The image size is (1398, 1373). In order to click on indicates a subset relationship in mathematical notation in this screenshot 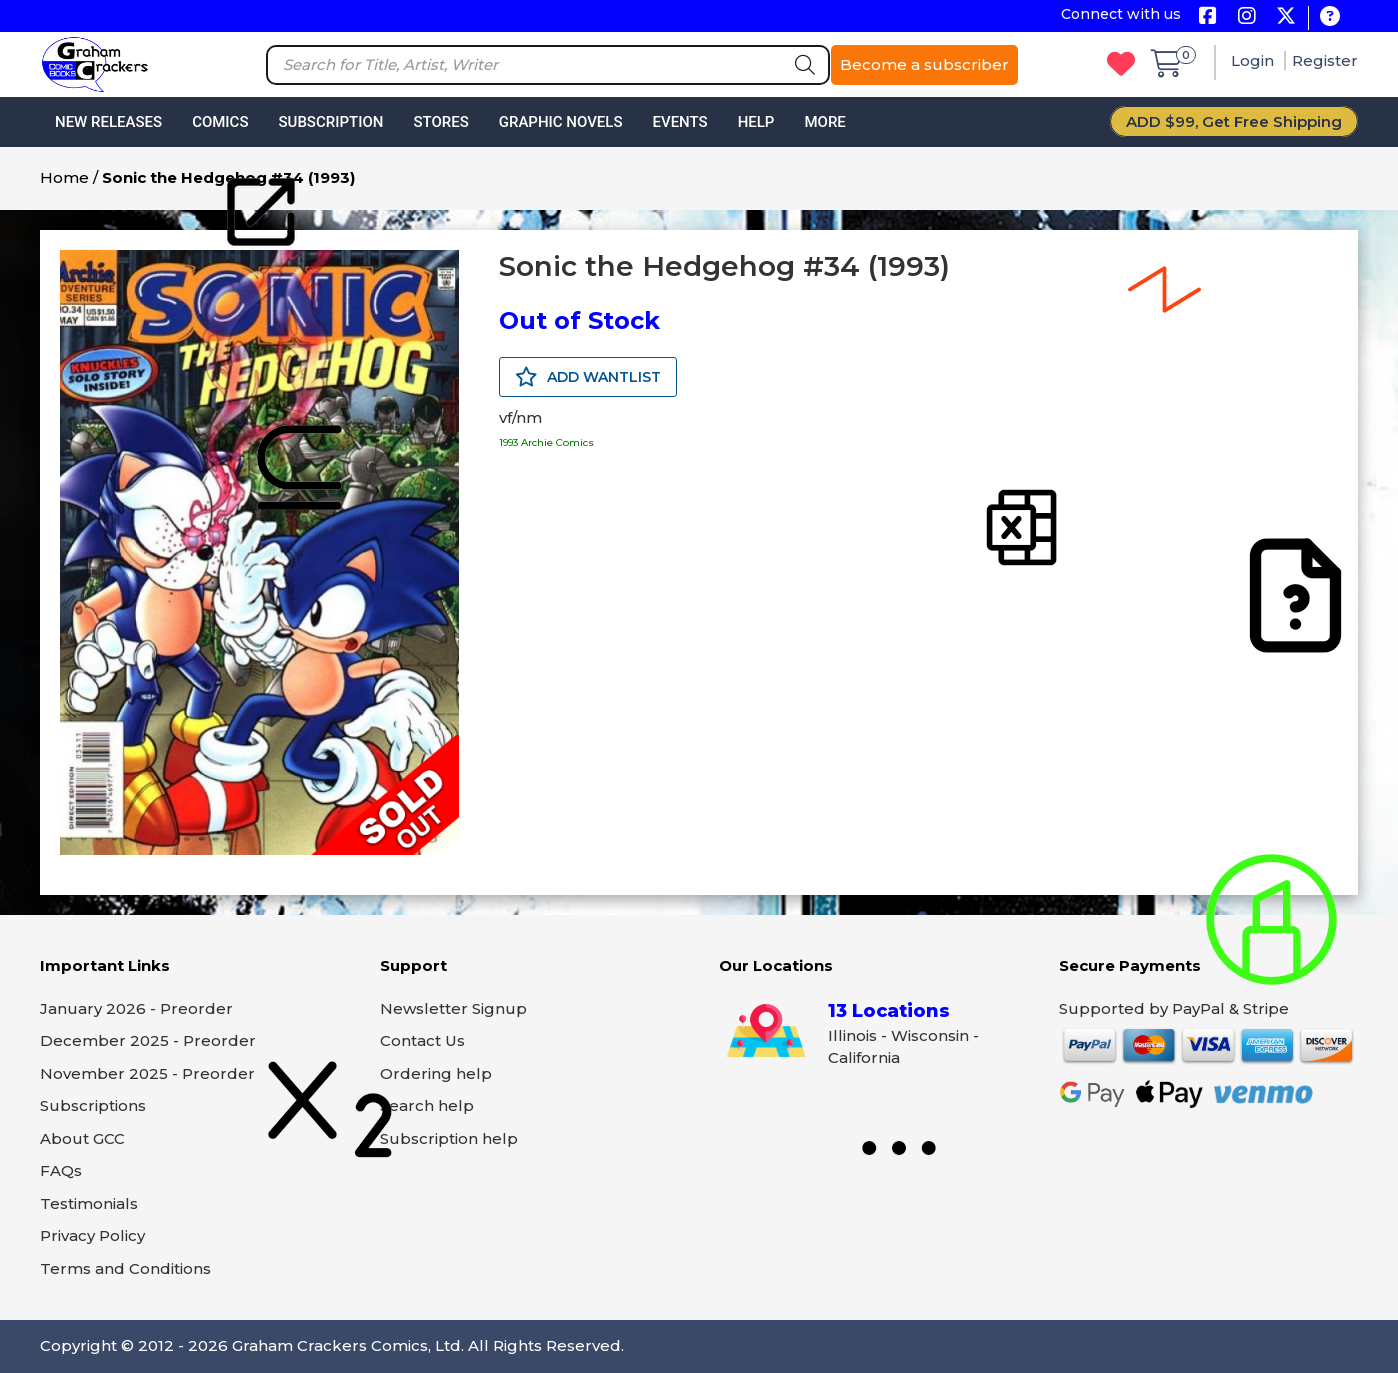, I will do `click(301, 465)`.